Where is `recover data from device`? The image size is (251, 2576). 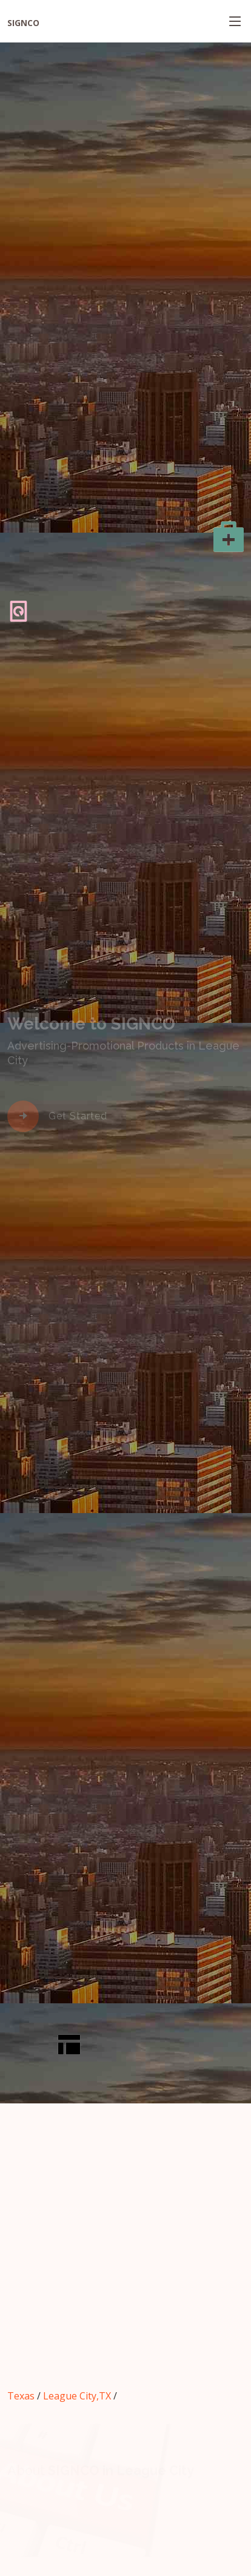
recover data from device is located at coordinates (18, 611).